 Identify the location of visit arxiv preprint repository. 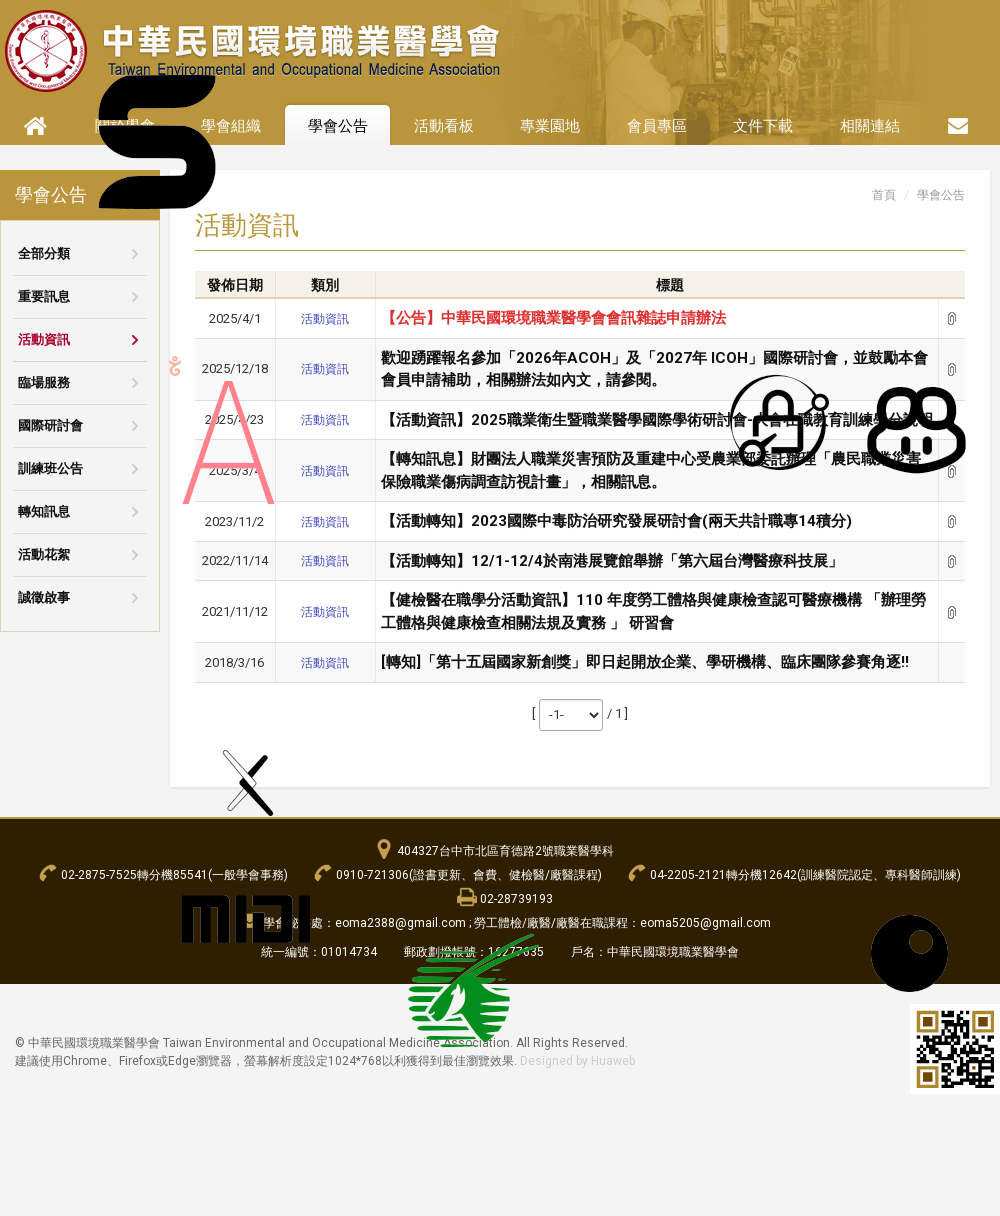
(248, 783).